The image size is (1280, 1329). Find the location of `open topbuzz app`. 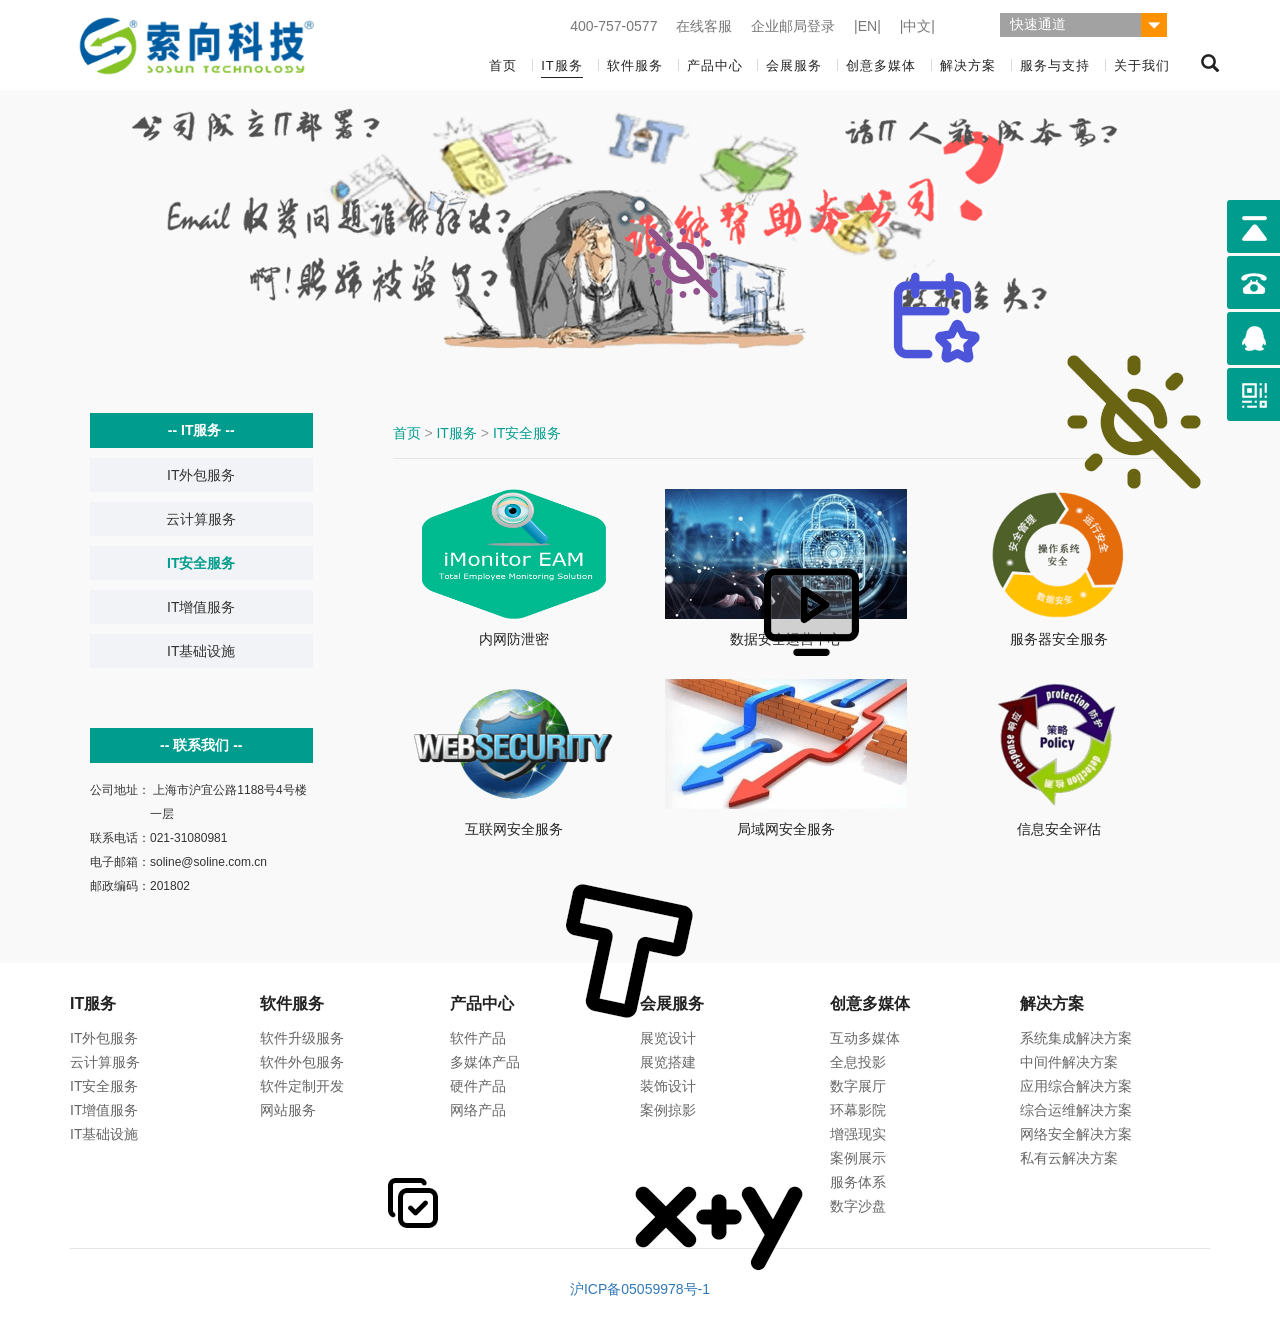

open topbuzz app is located at coordinates (626, 951).